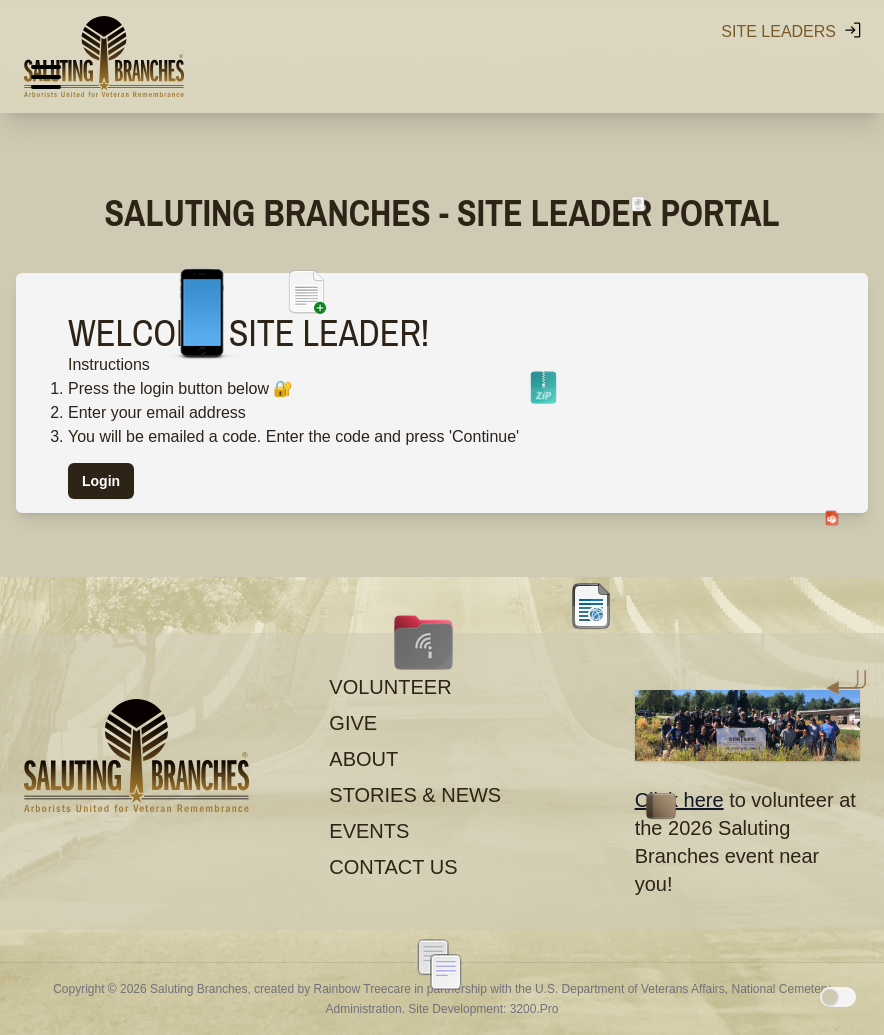 The height and width of the screenshot is (1035, 884). Describe the element at coordinates (543, 387) in the screenshot. I see `a compressed zip file` at that location.